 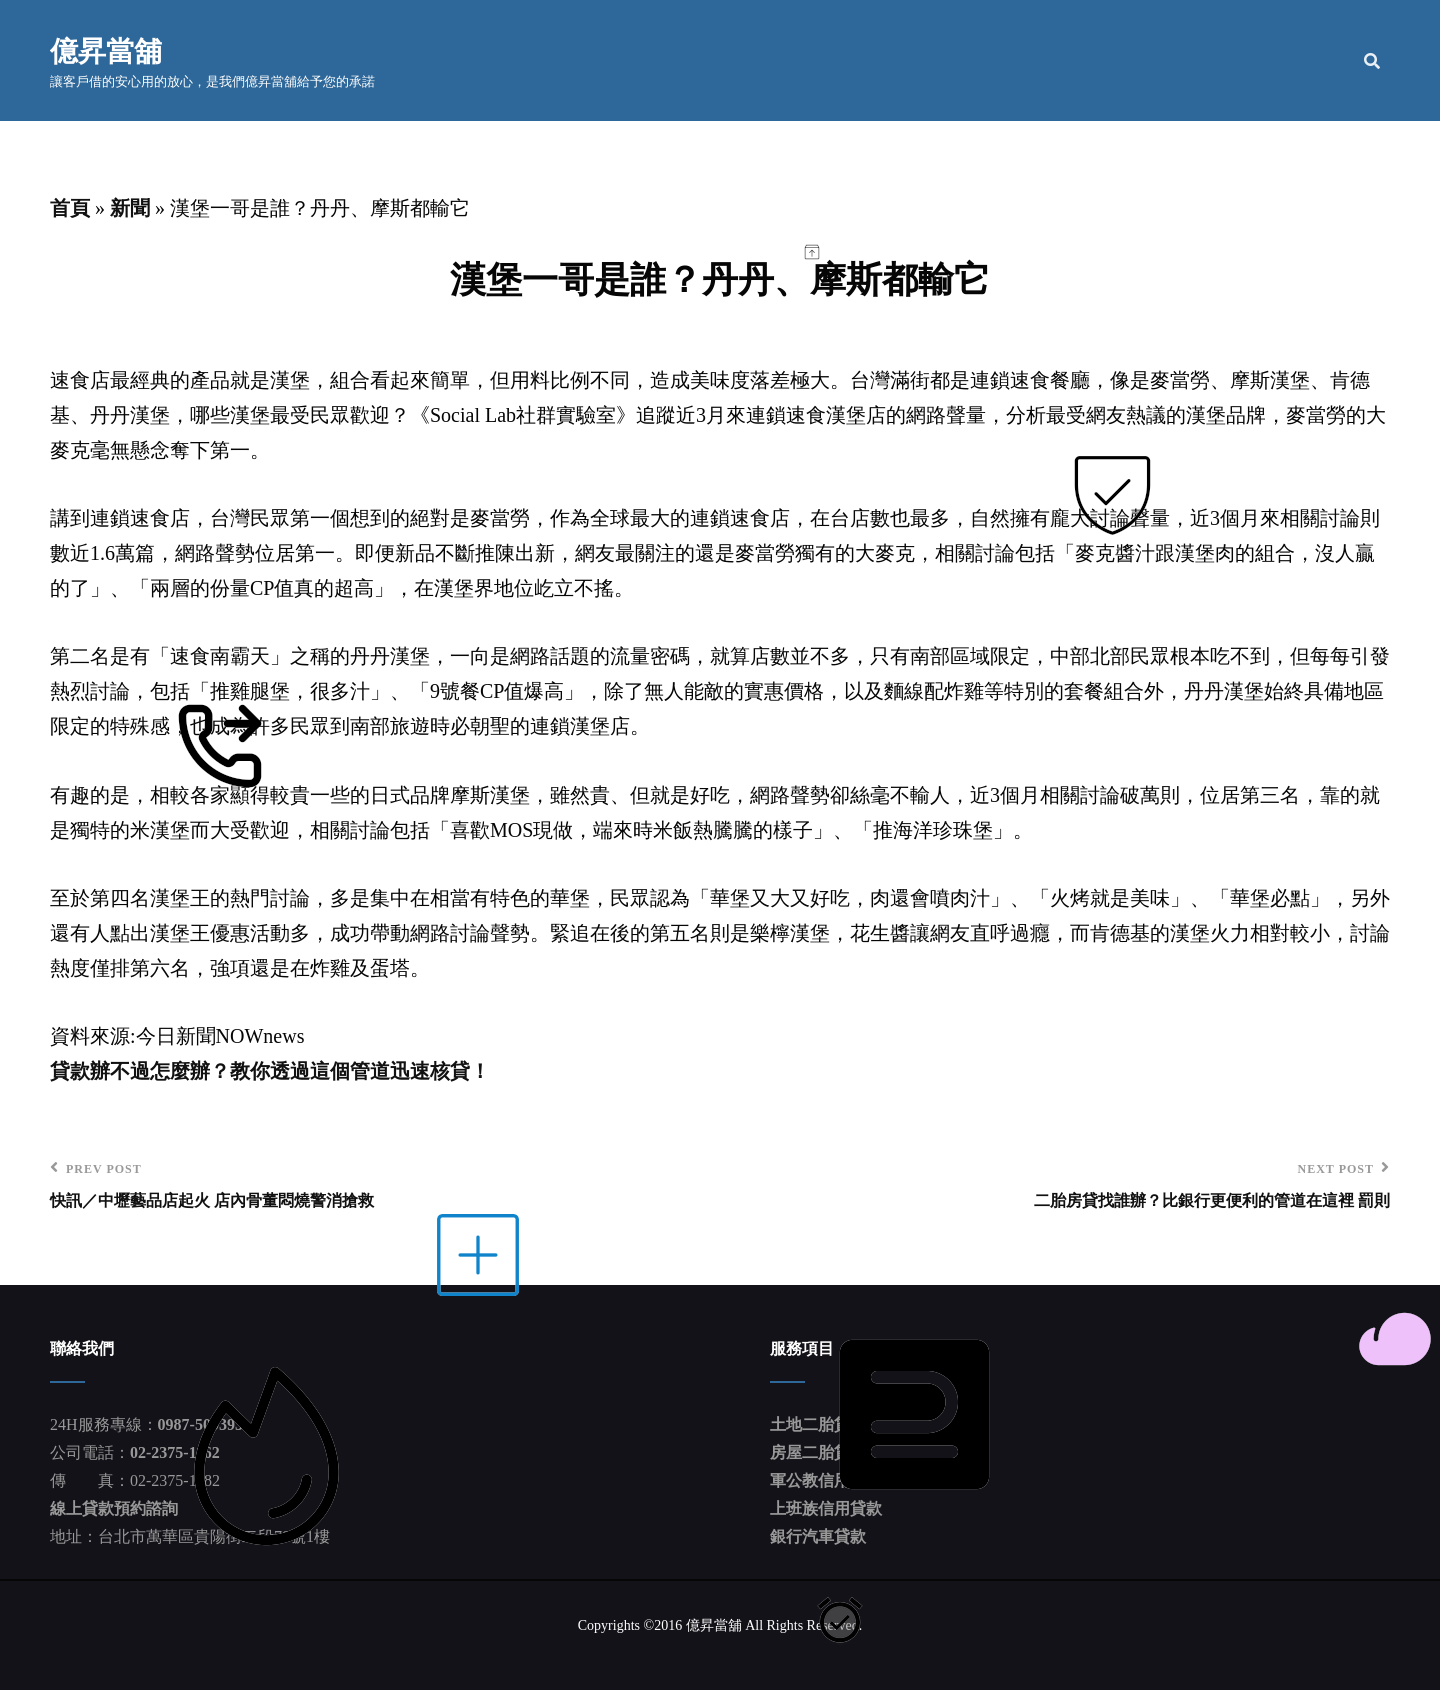 I want to click on indicates a superset relationship in mathematical notation, so click(x=914, y=1414).